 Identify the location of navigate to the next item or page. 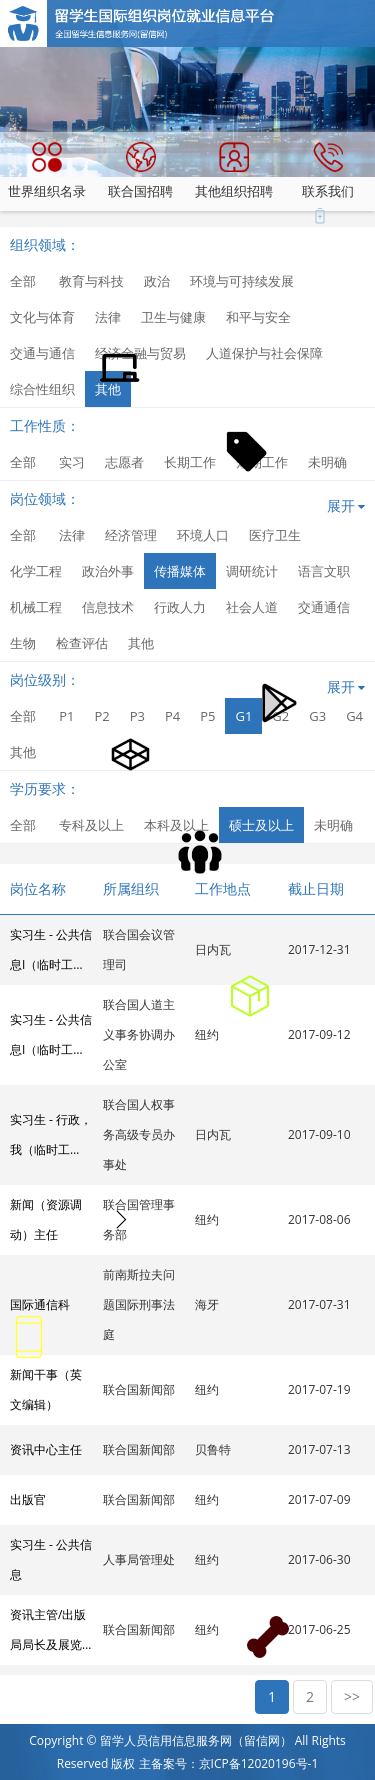
(120, 1219).